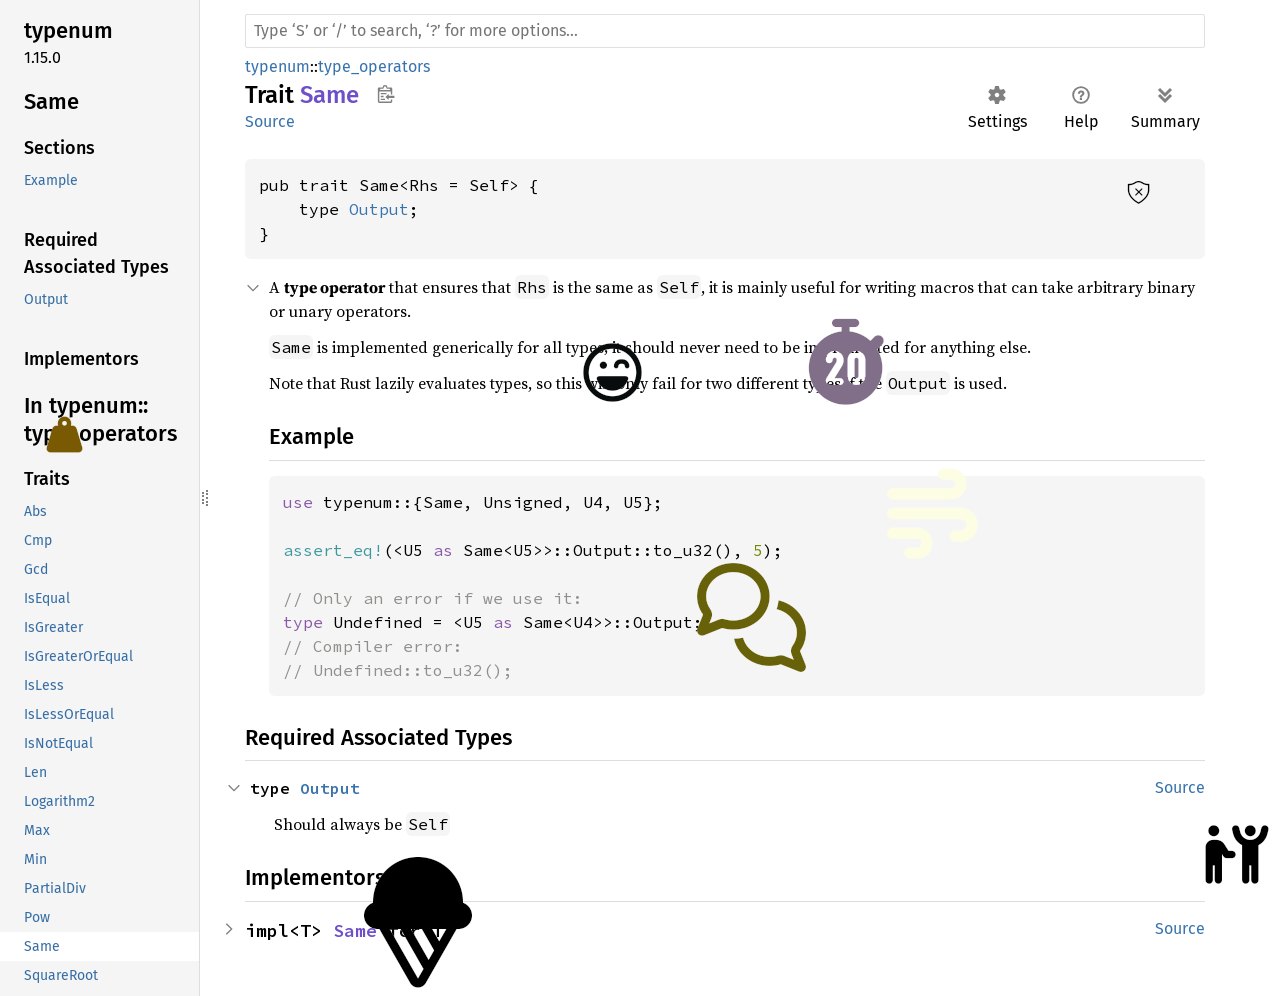  Describe the element at coordinates (64, 434) in the screenshot. I see `adjust weight or mass settings` at that location.